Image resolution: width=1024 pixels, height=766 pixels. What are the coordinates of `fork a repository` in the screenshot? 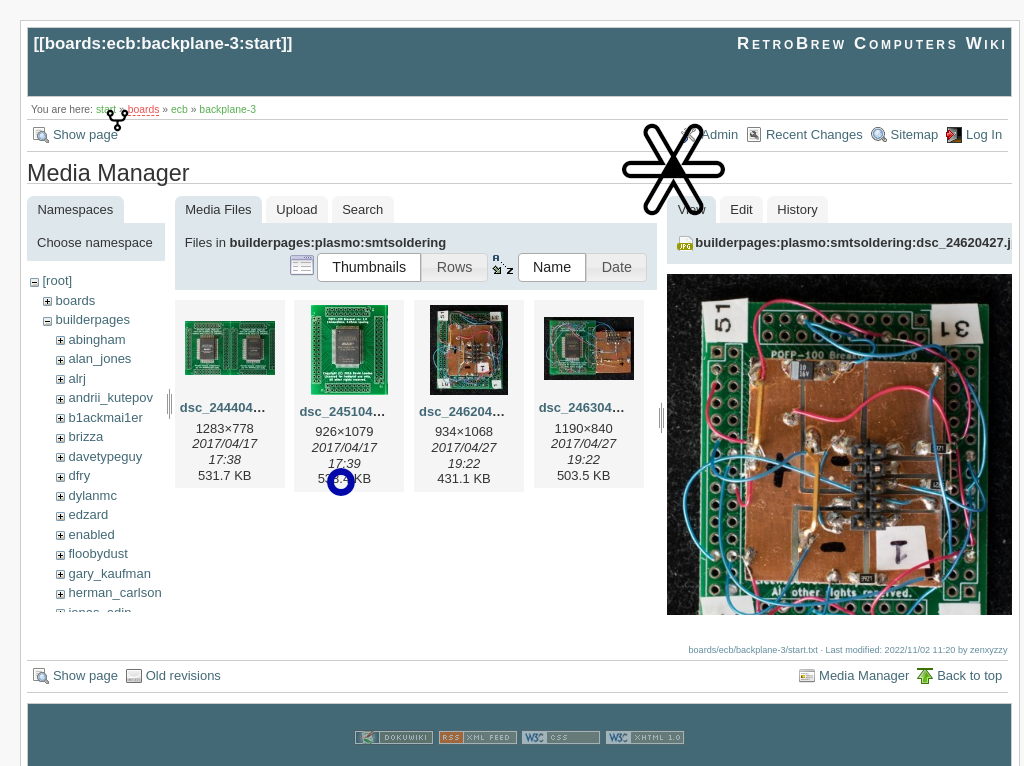 It's located at (117, 120).